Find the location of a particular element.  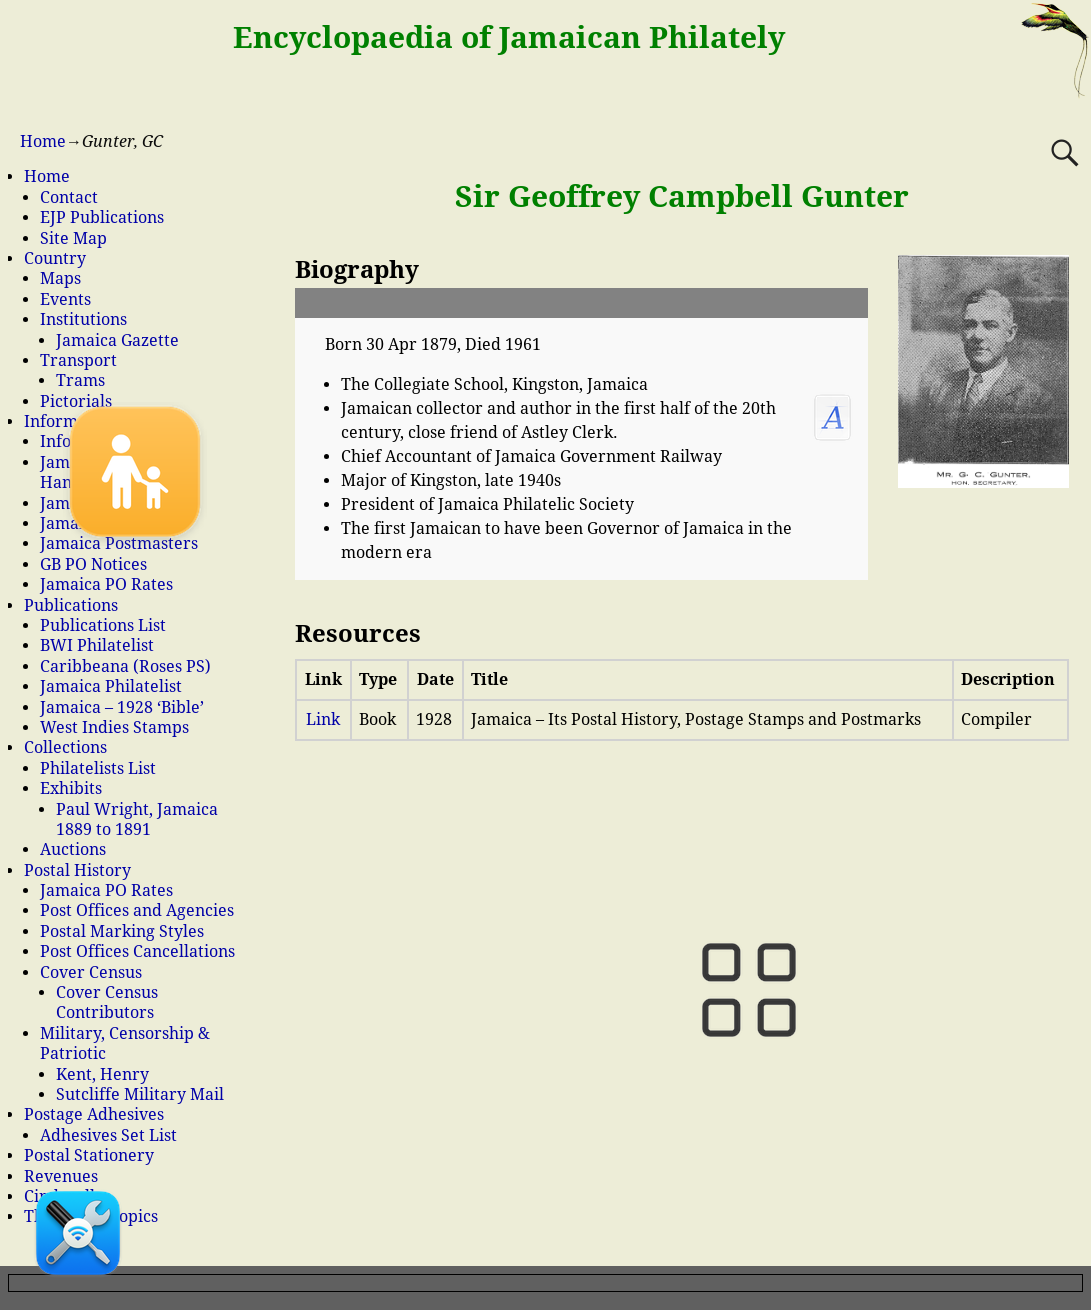

access parental controls settings is located at coordinates (135, 474).